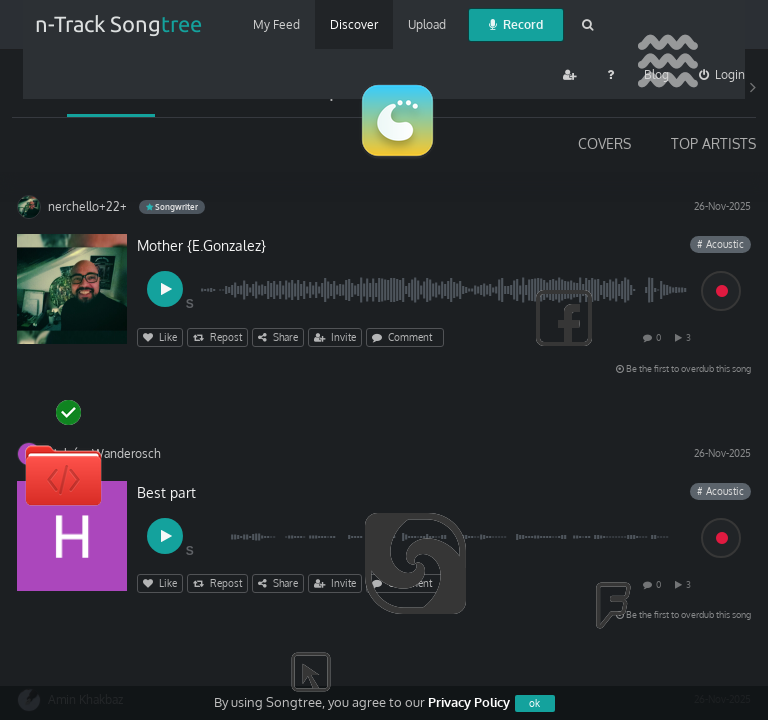 The width and height of the screenshot is (768, 720). Describe the element at coordinates (564, 318) in the screenshot. I see `connect your Facebook account` at that location.